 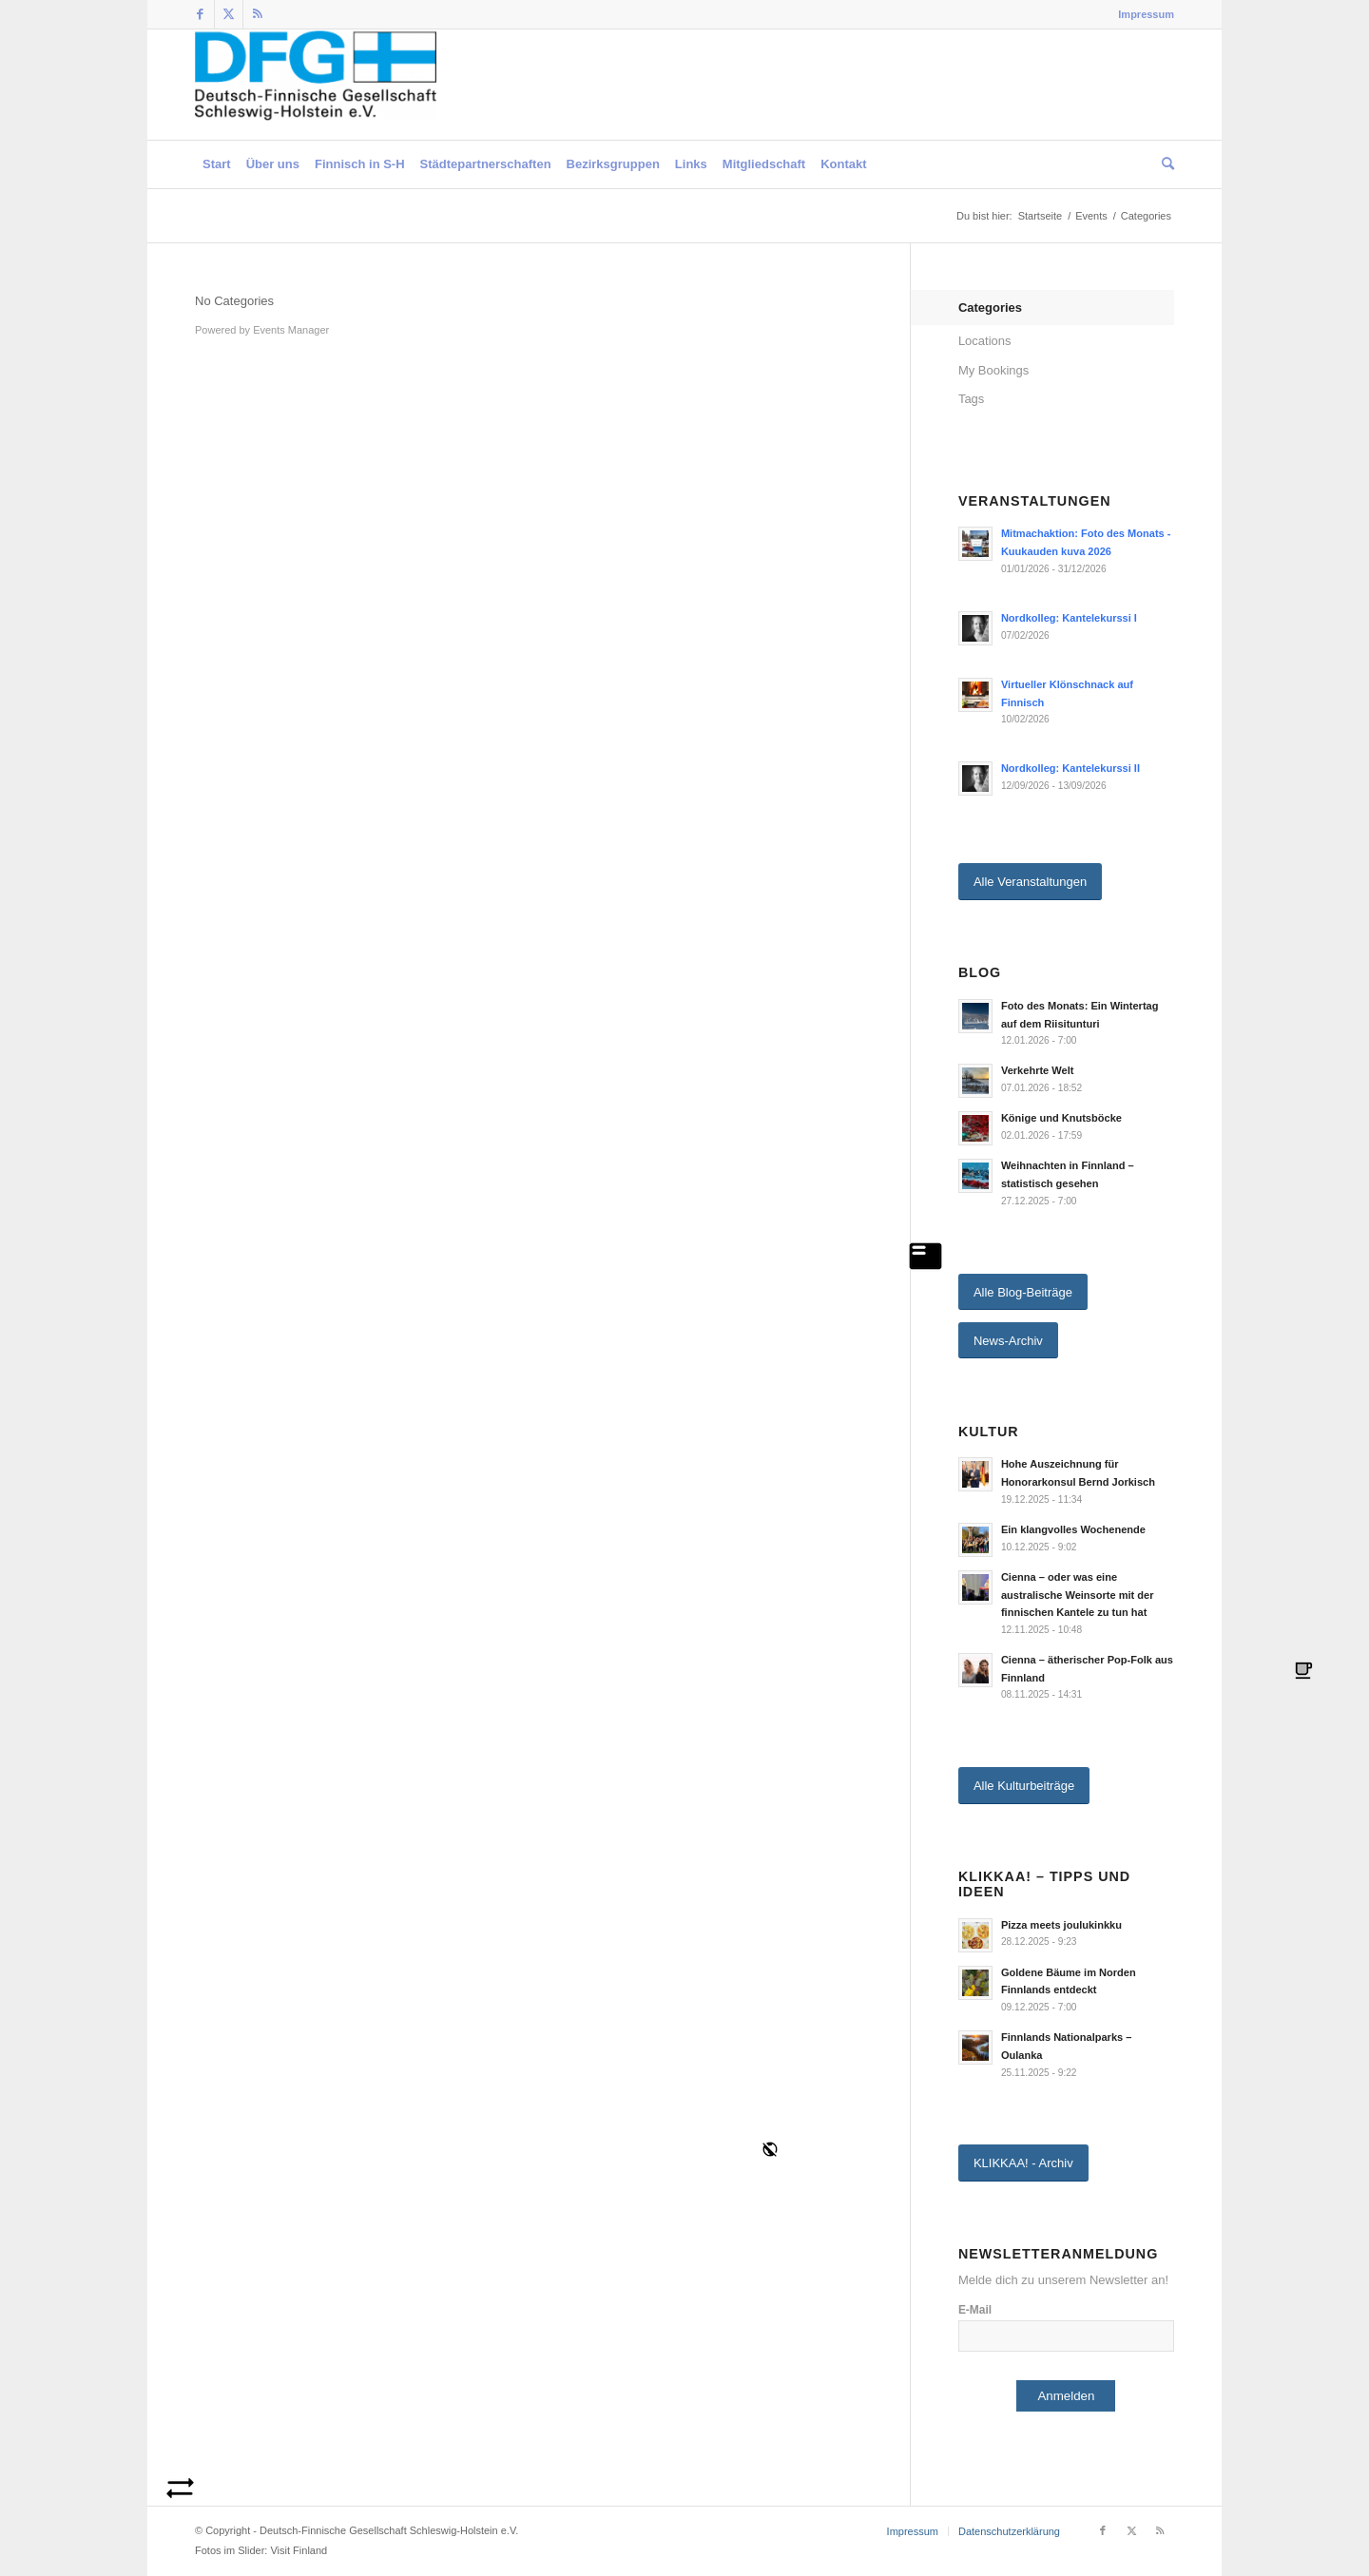 What do you see at coordinates (925, 1256) in the screenshot?
I see `view featured playlist` at bounding box center [925, 1256].